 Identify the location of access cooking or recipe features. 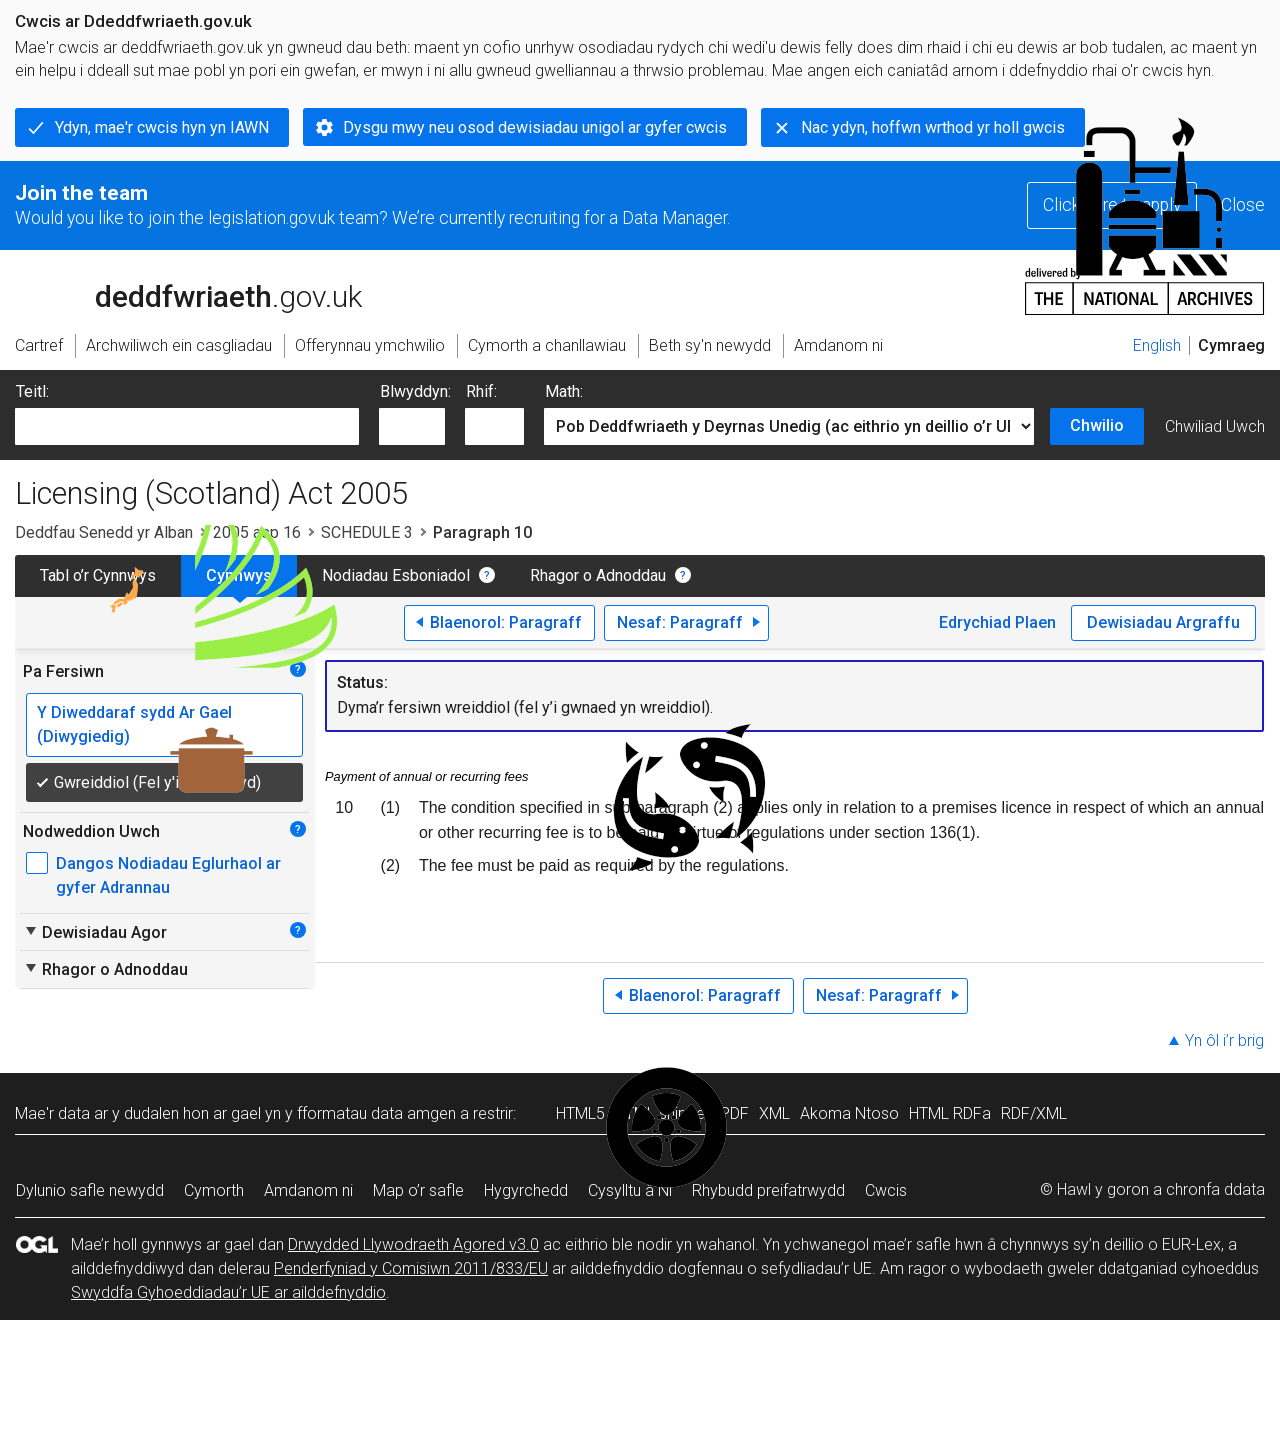
(211, 759).